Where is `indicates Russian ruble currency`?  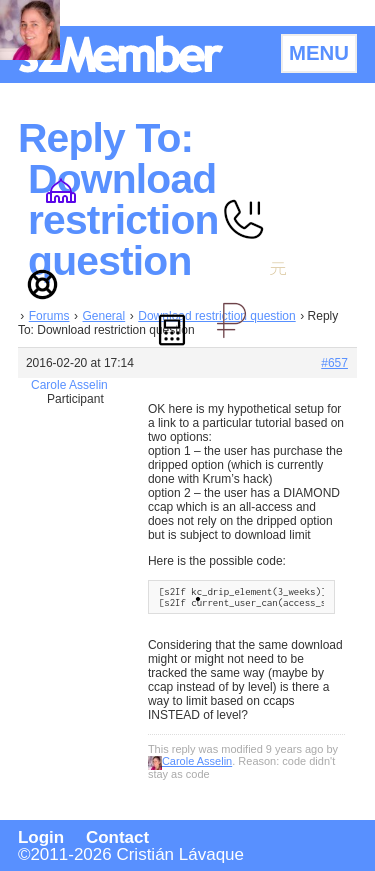 indicates Russian ruble currency is located at coordinates (231, 320).